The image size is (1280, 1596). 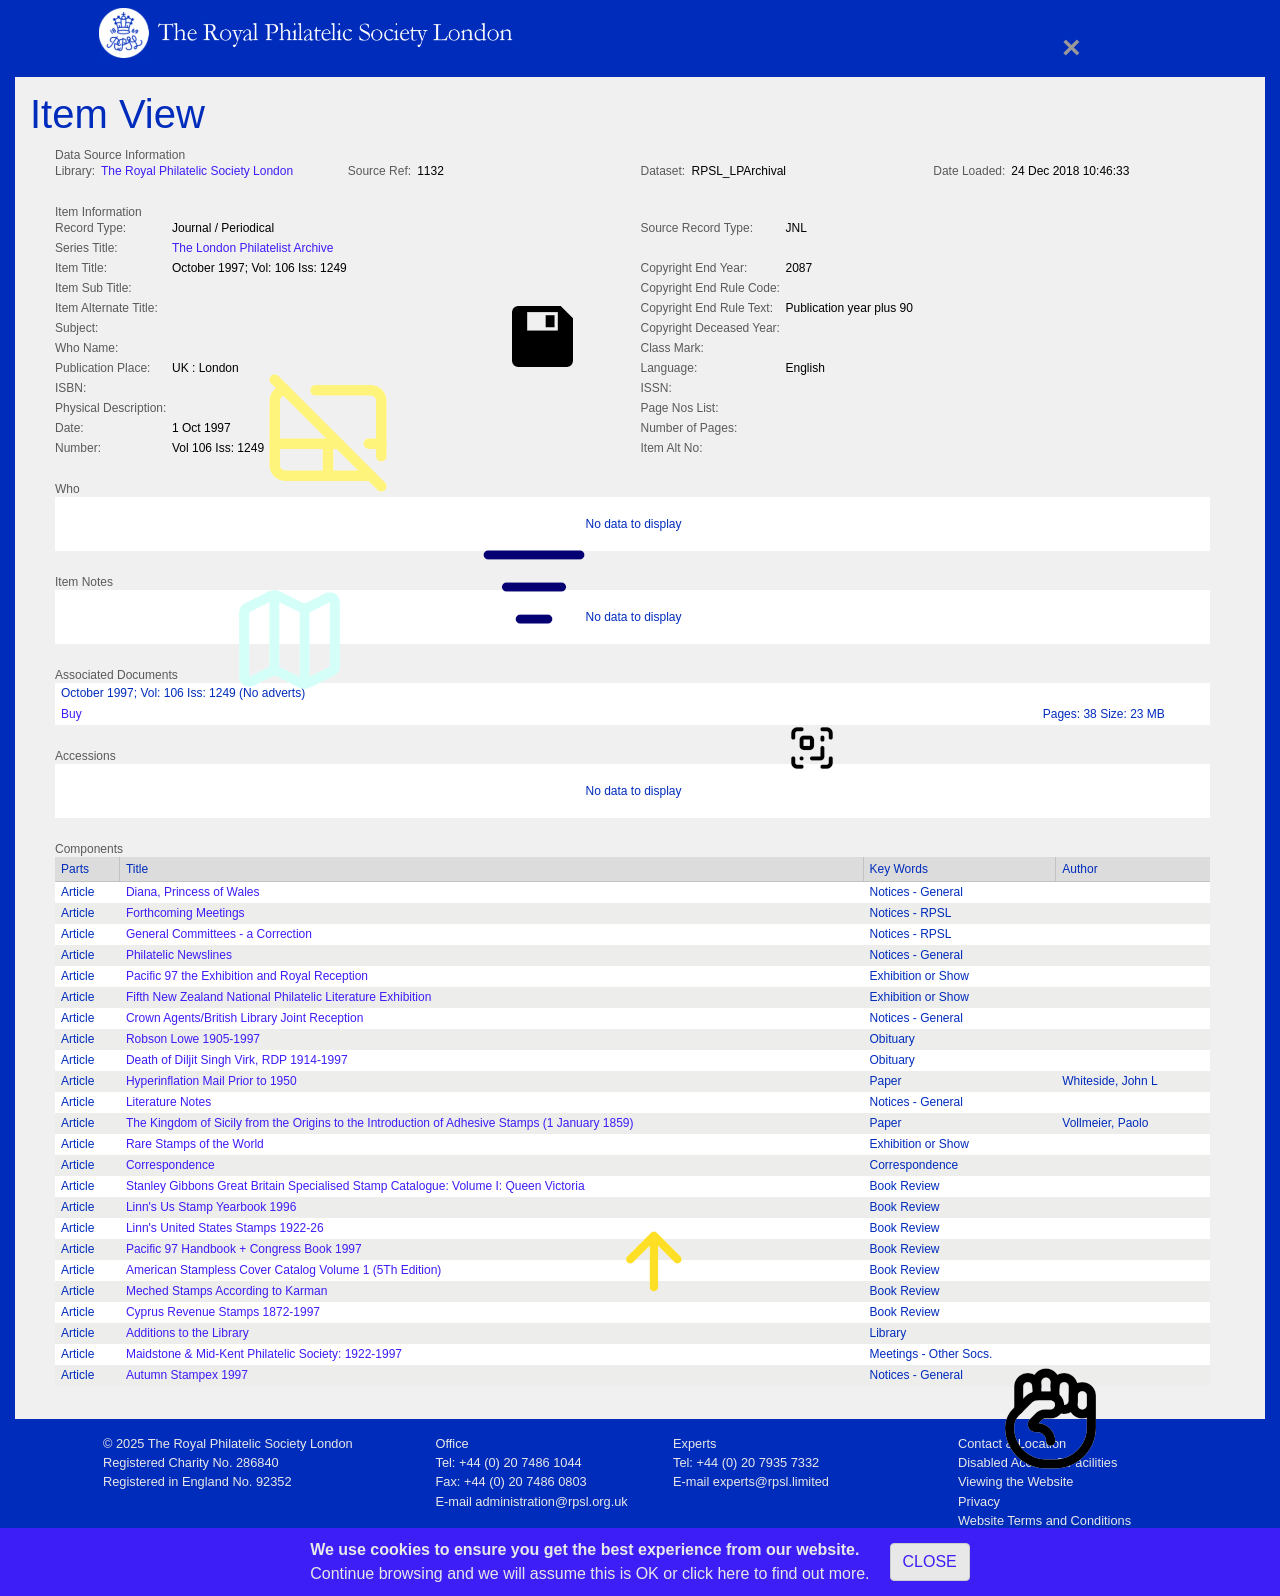 I want to click on disable touchpad input, so click(x=328, y=433).